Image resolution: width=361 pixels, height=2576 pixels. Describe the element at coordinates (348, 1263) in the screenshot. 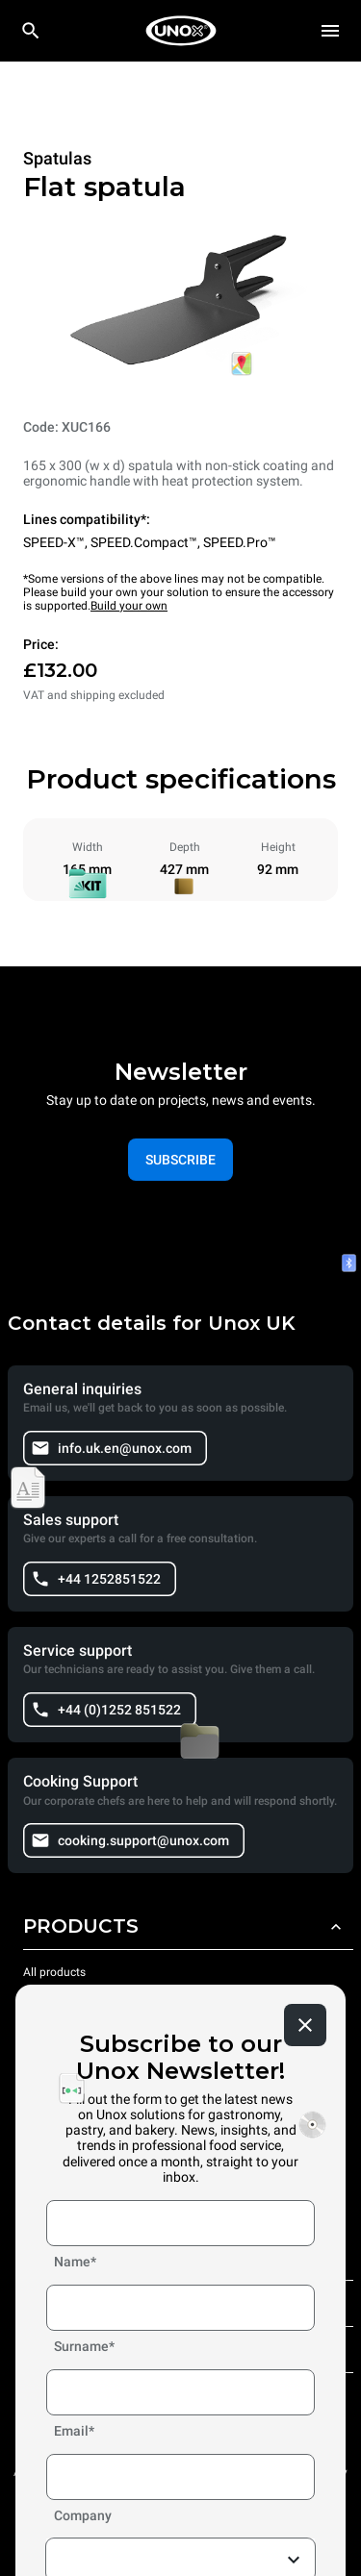

I see `open bluetooth settings app` at that location.